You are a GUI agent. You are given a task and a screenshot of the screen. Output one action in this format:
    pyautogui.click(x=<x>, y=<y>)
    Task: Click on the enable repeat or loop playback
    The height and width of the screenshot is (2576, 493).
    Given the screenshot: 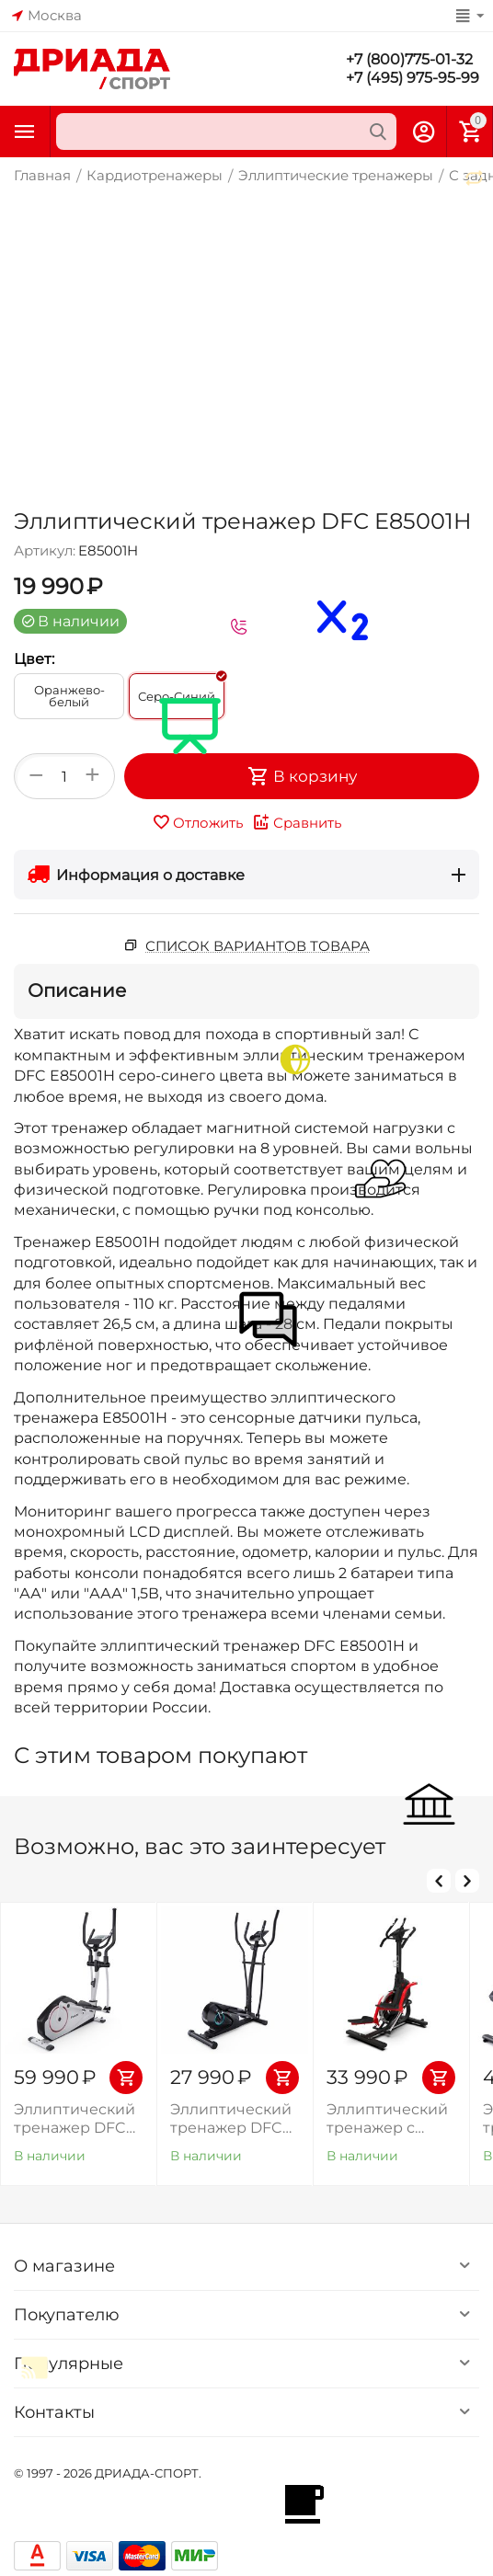 What is the action you would take?
    pyautogui.click(x=474, y=177)
    